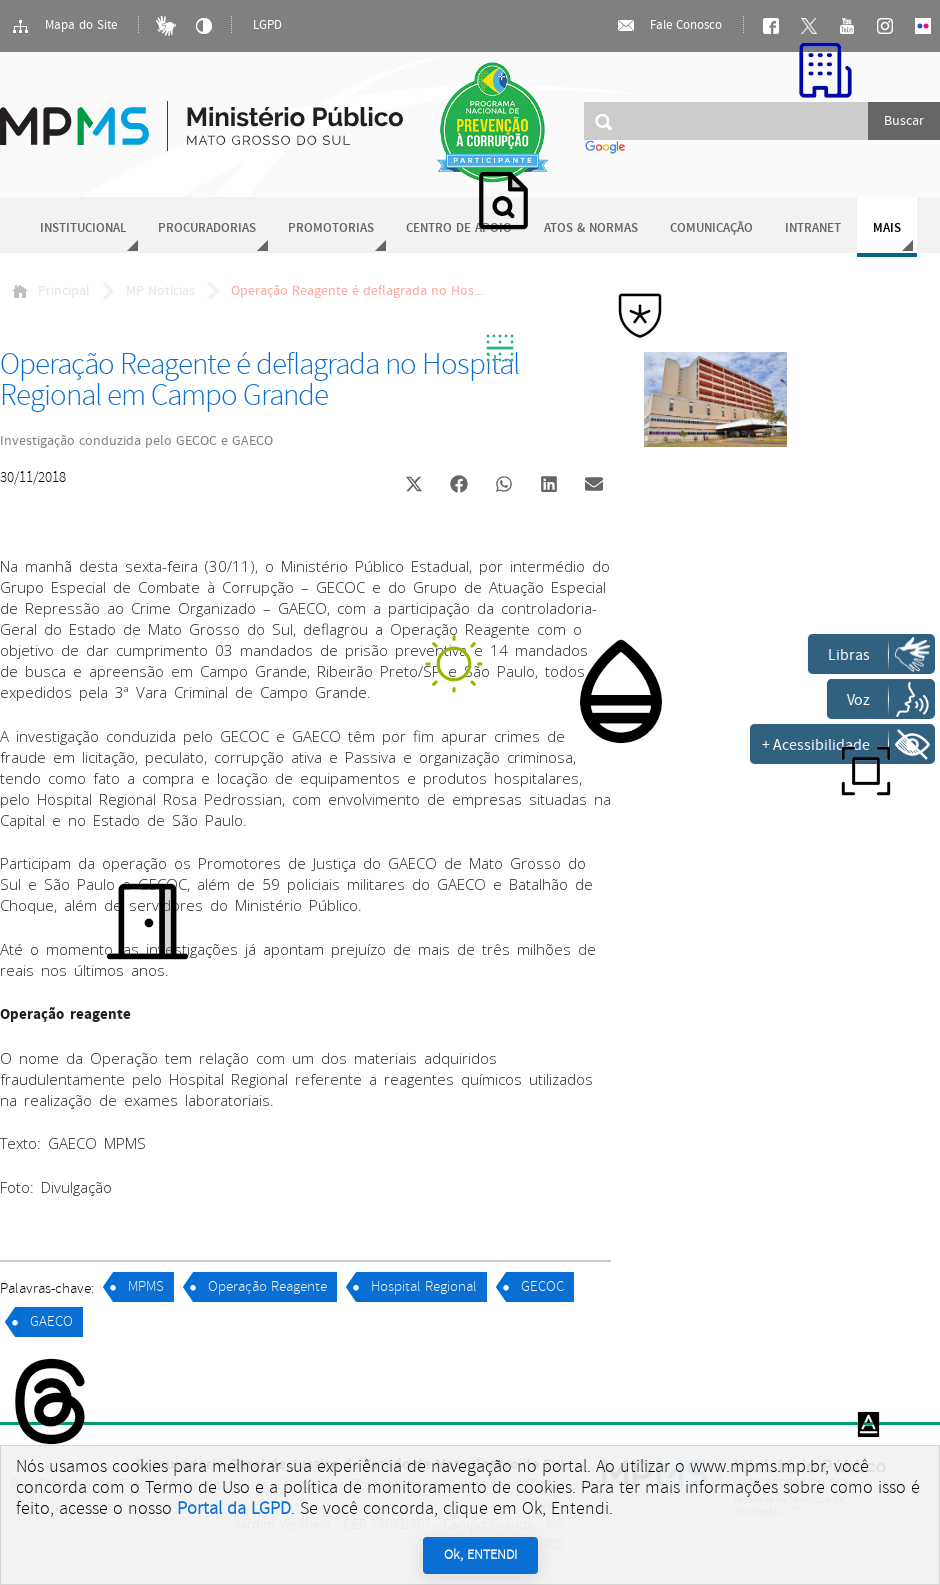 The height and width of the screenshot is (1585, 940). I want to click on view organization or team settings, so click(825, 71).